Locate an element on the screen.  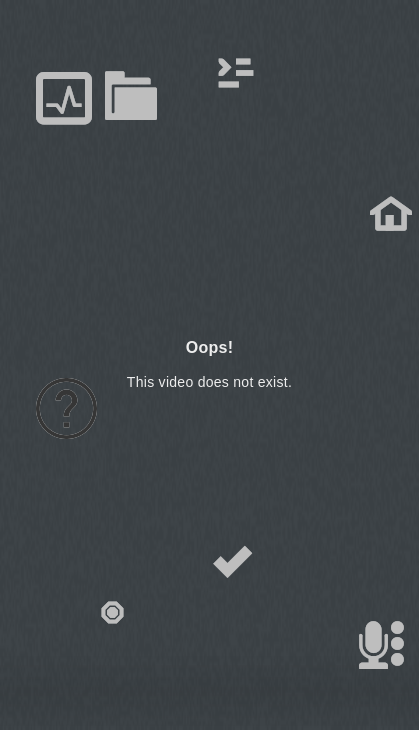
increase text indentation is located at coordinates (236, 73).